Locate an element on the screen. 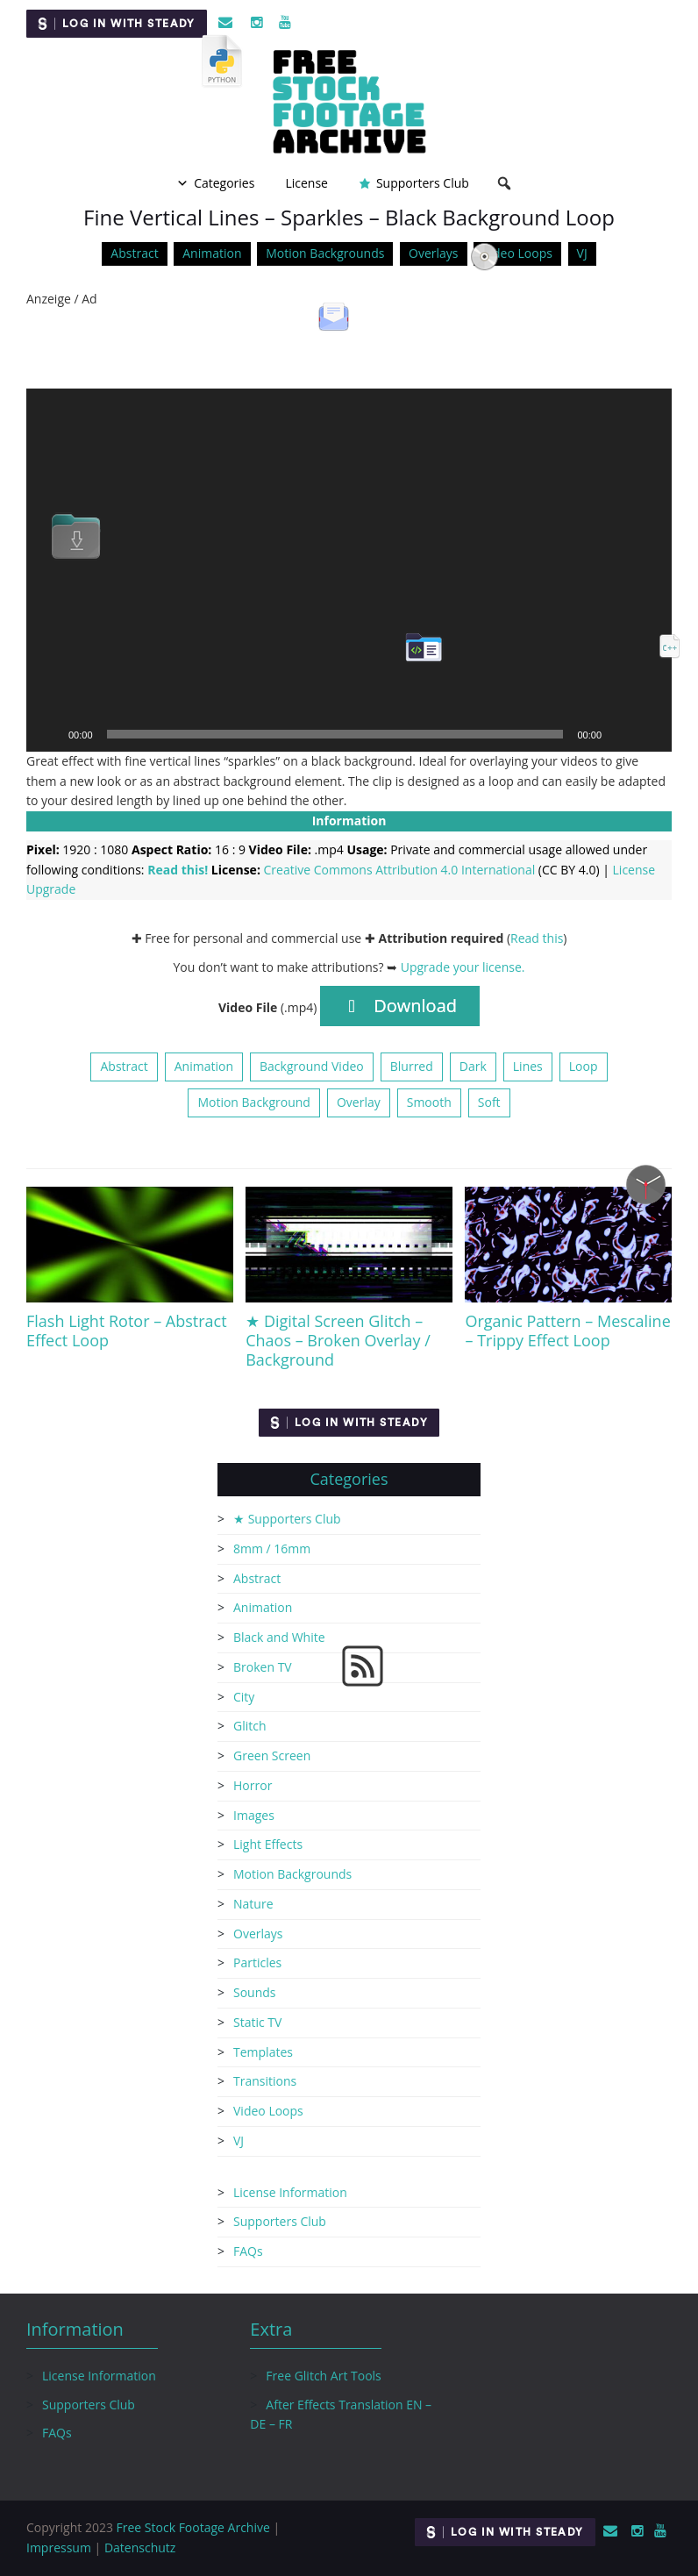 The height and width of the screenshot is (2576, 698). a python source code file is located at coordinates (222, 61).